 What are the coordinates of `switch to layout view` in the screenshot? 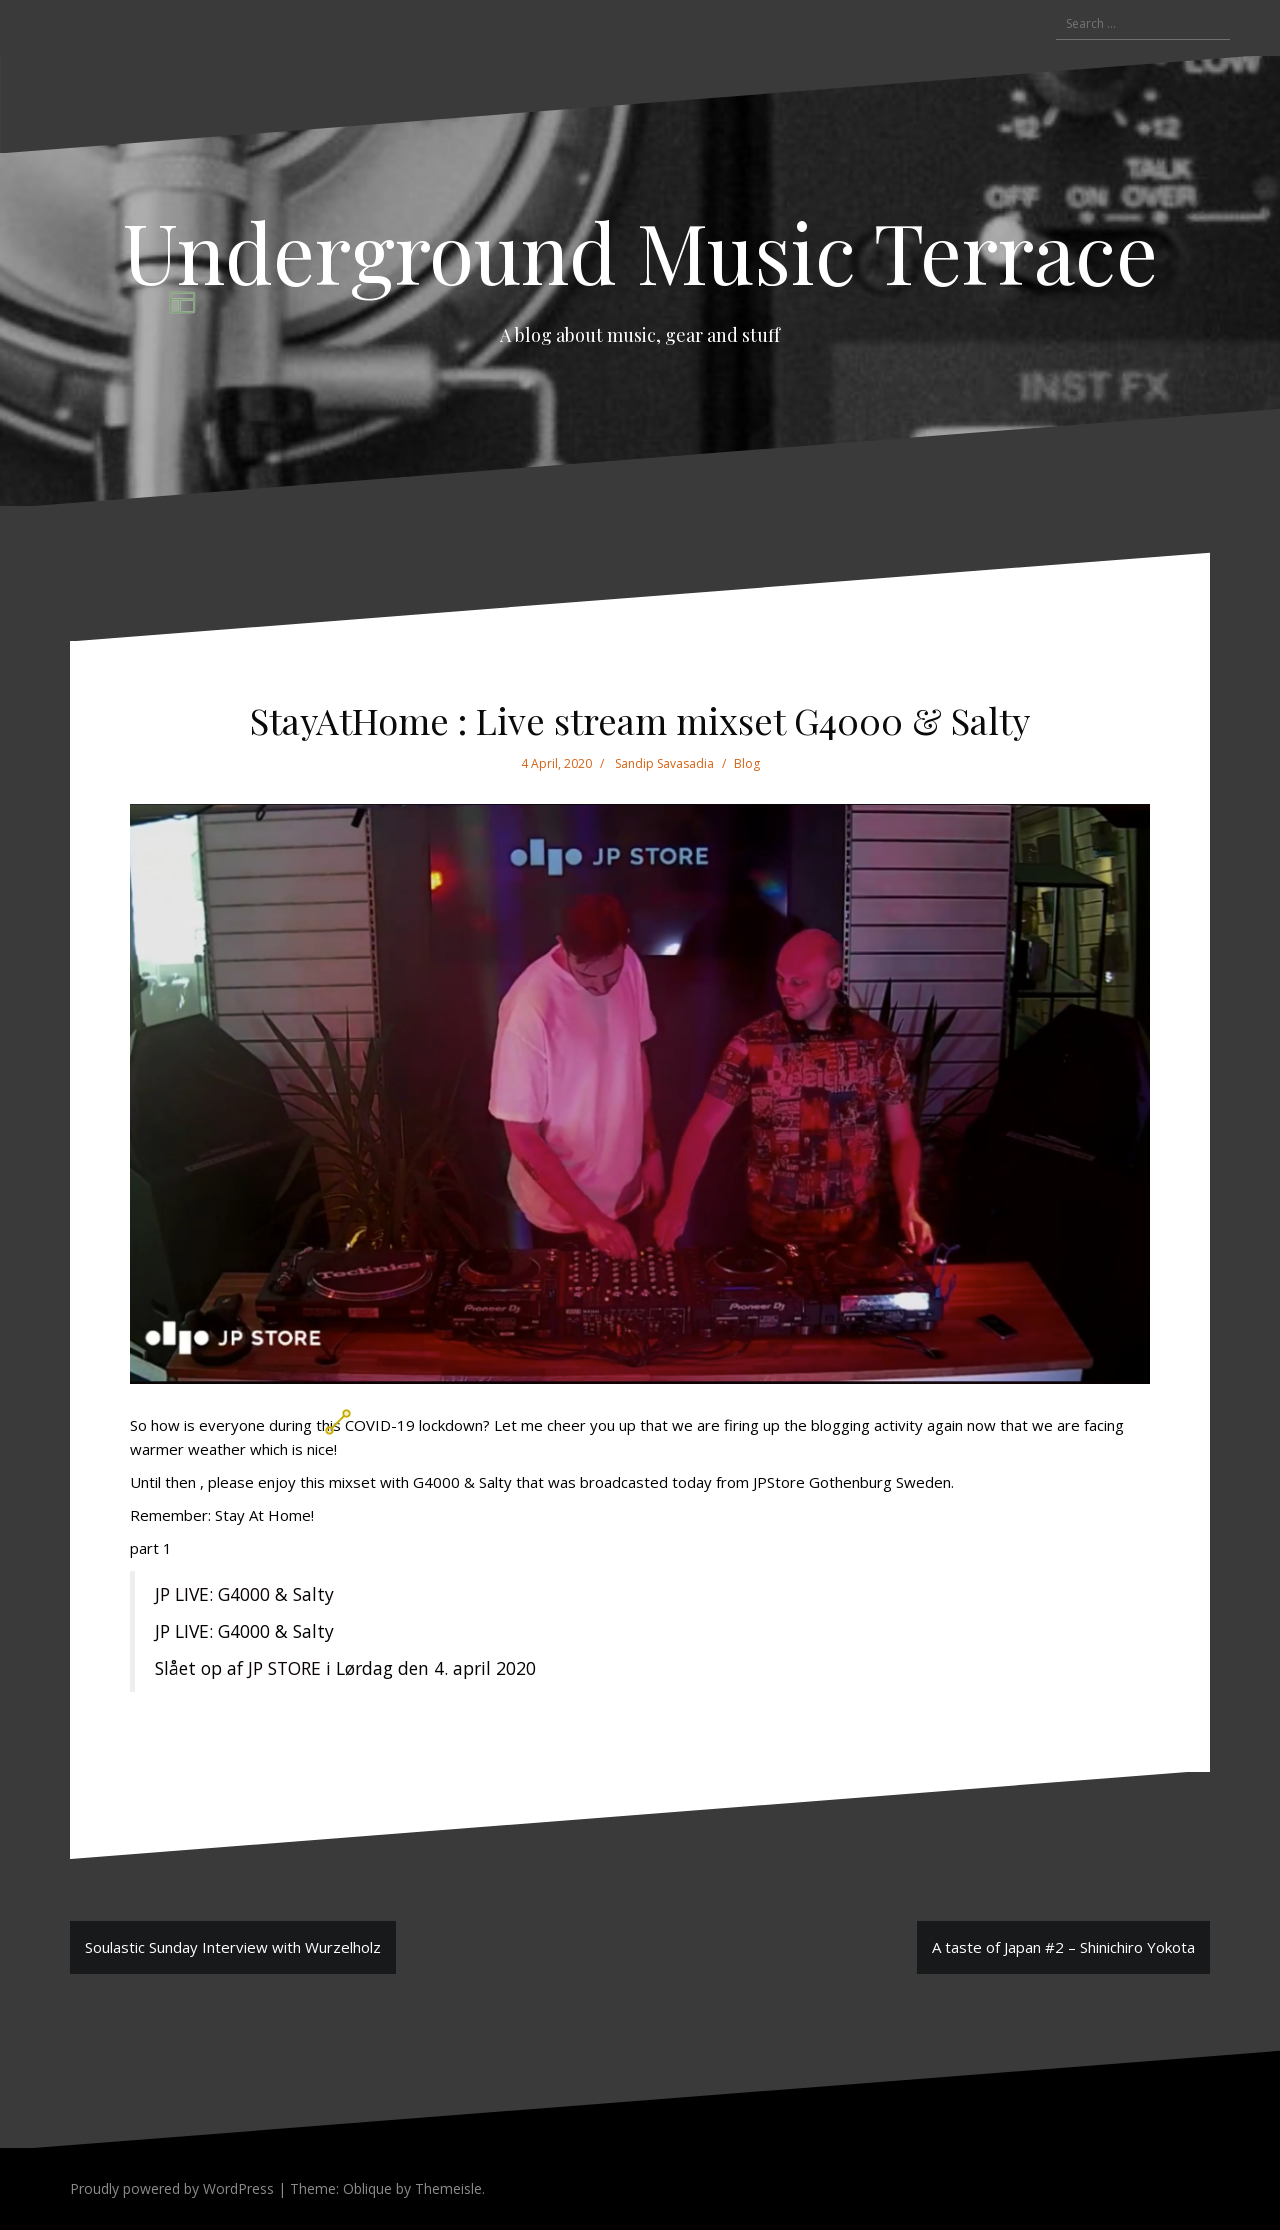 It's located at (182, 302).